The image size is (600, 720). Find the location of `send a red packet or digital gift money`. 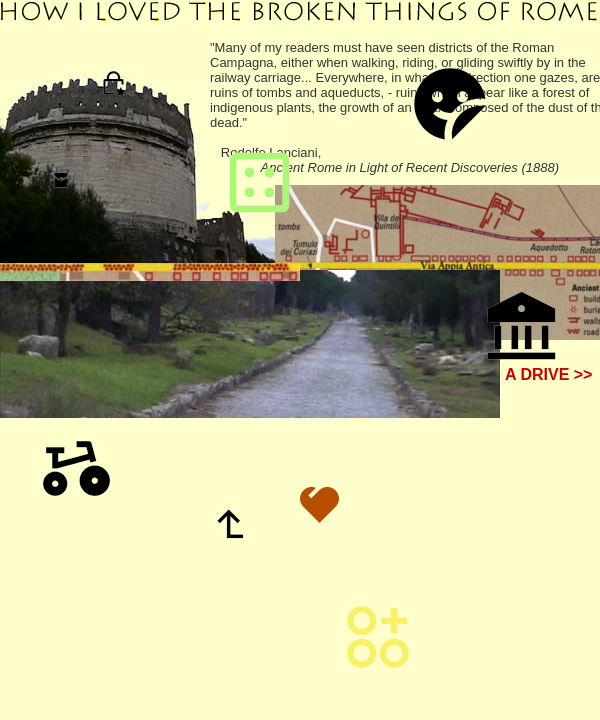

send a red packet or digital gift money is located at coordinates (61, 180).